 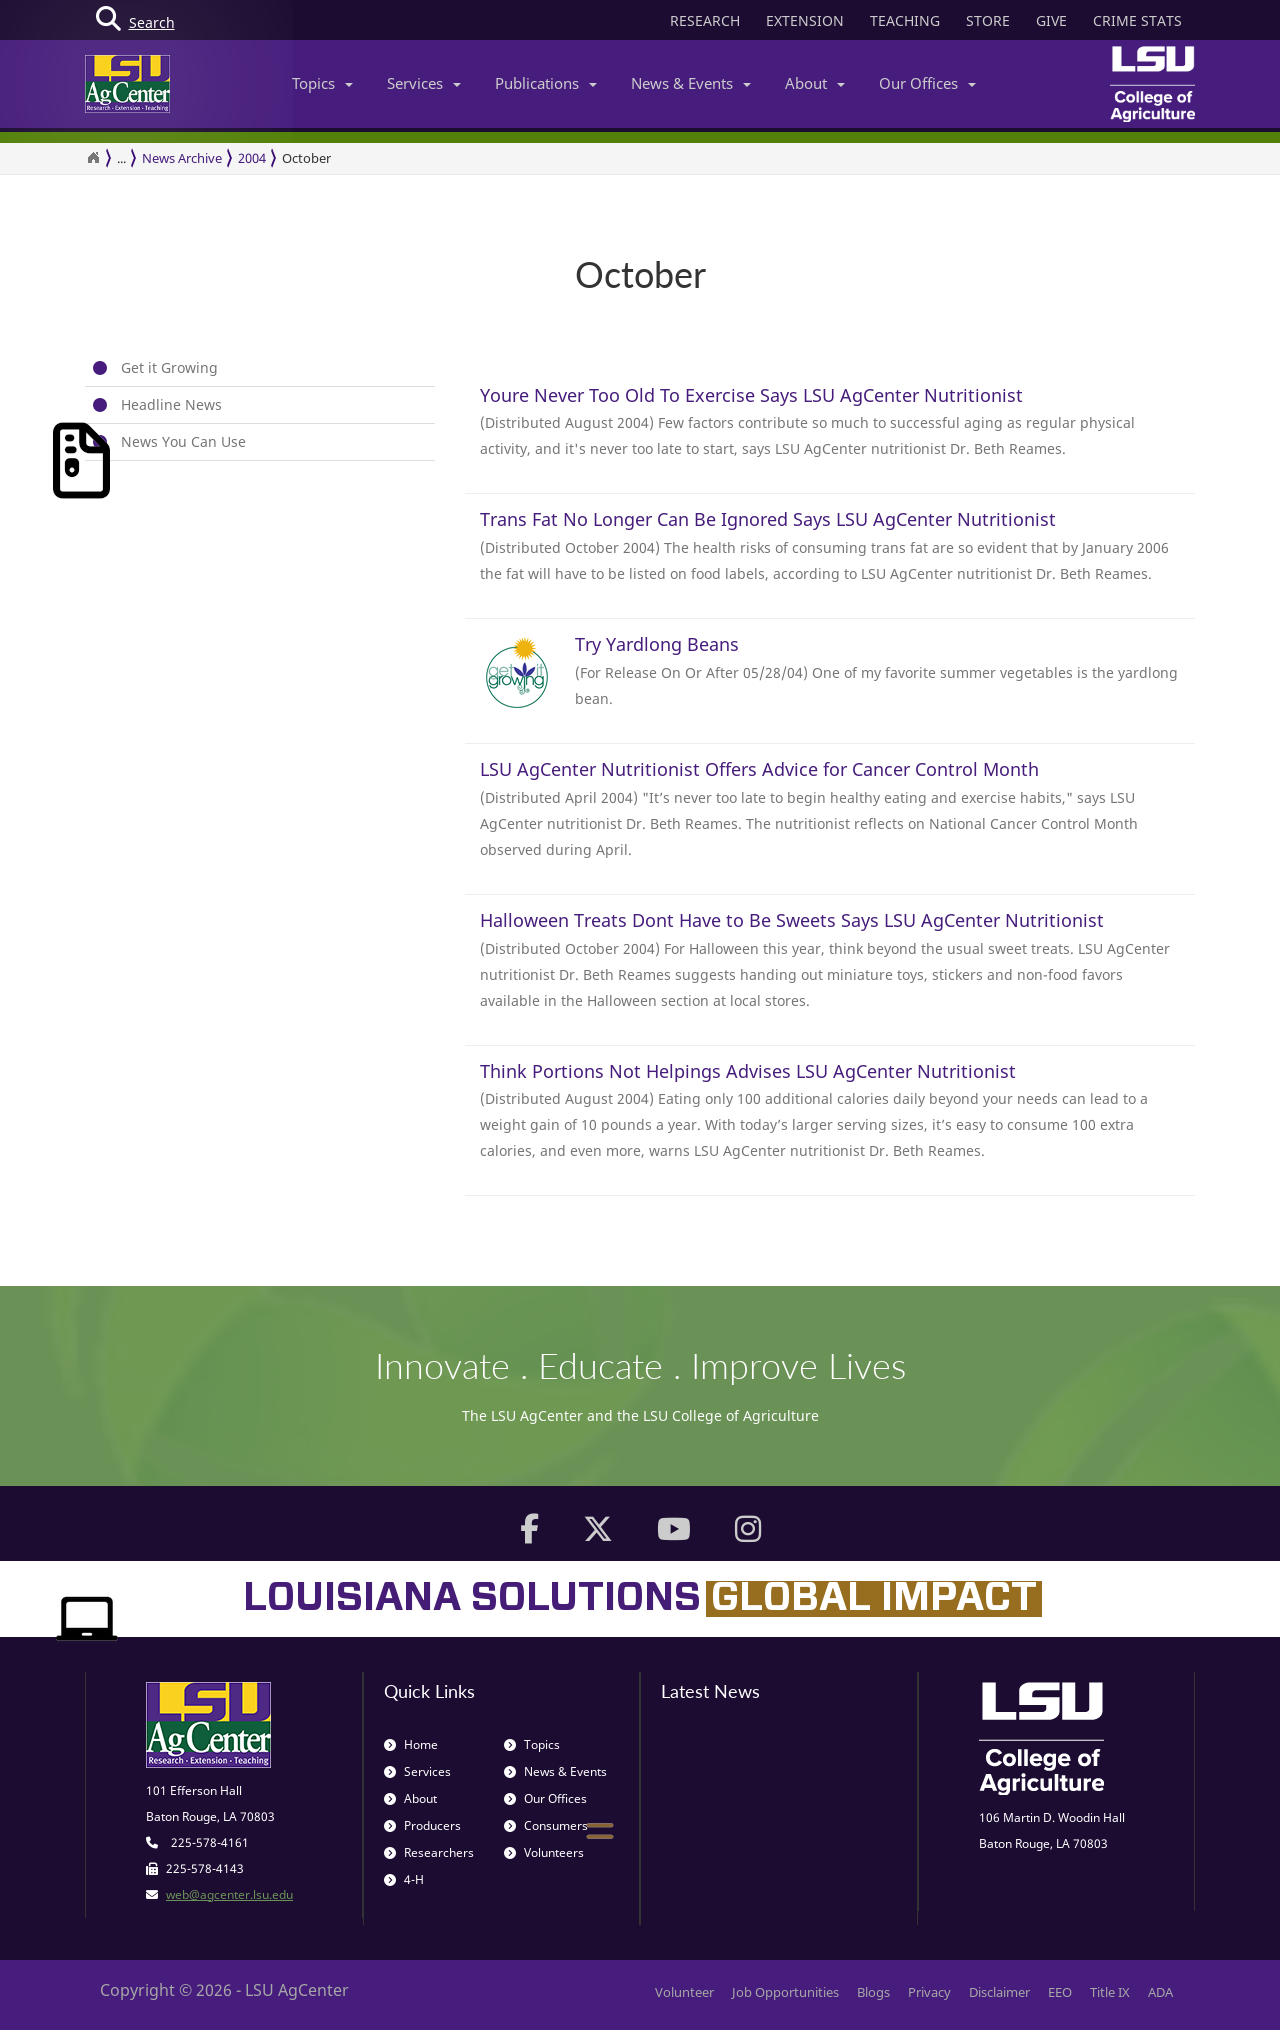 What do you see at coordinates (87, 1620) in the screenshot?
I see `access chromebook or laptop settings` at bounding box center [87, 1620].